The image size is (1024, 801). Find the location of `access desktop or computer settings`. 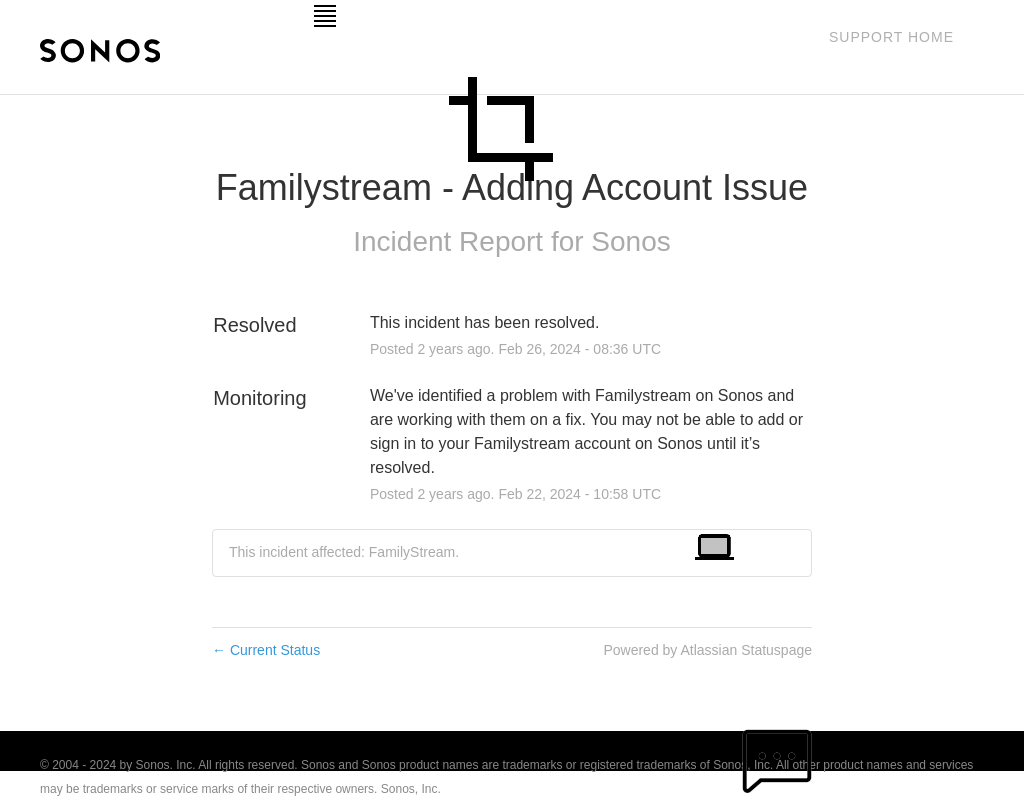

access desktop or computer settings is located at coordinates (714, 547).